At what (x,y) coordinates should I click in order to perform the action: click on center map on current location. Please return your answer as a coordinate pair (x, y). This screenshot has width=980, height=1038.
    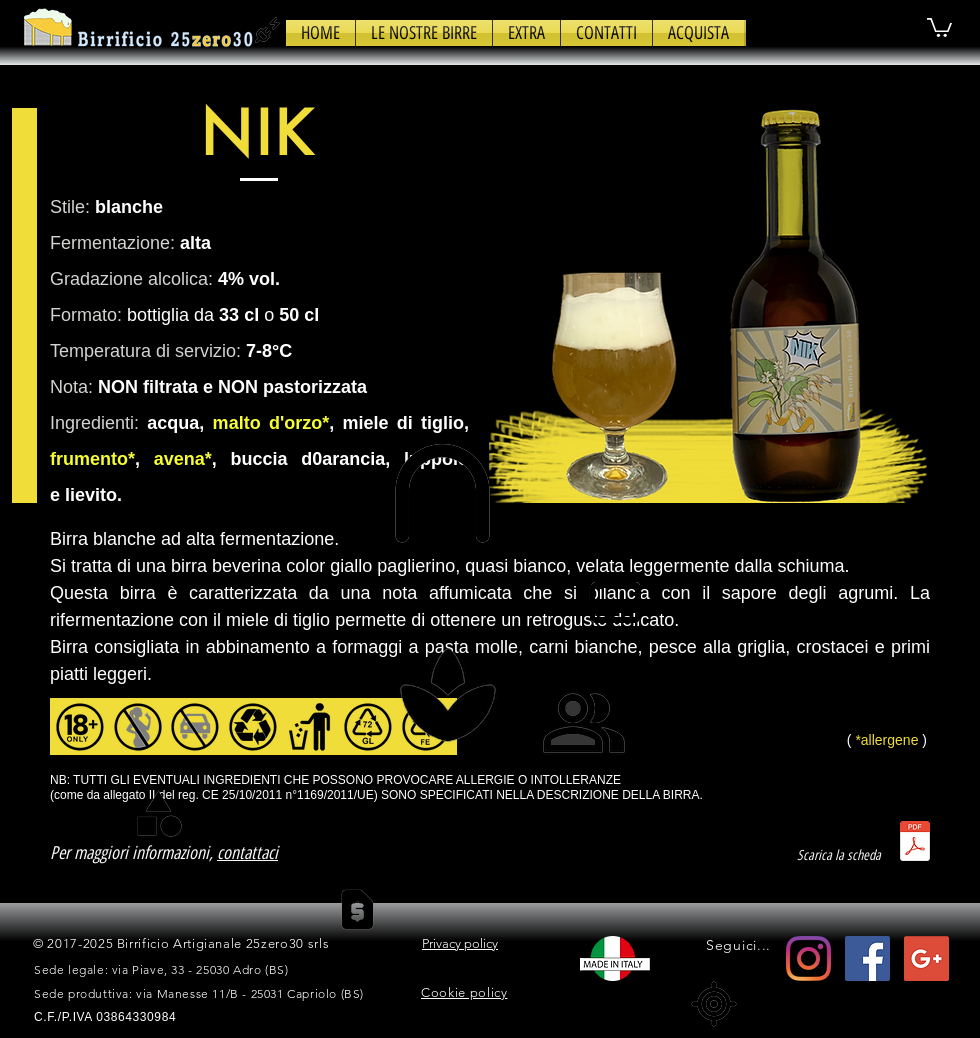
    Looking at the image, I should click on (714, 1004).